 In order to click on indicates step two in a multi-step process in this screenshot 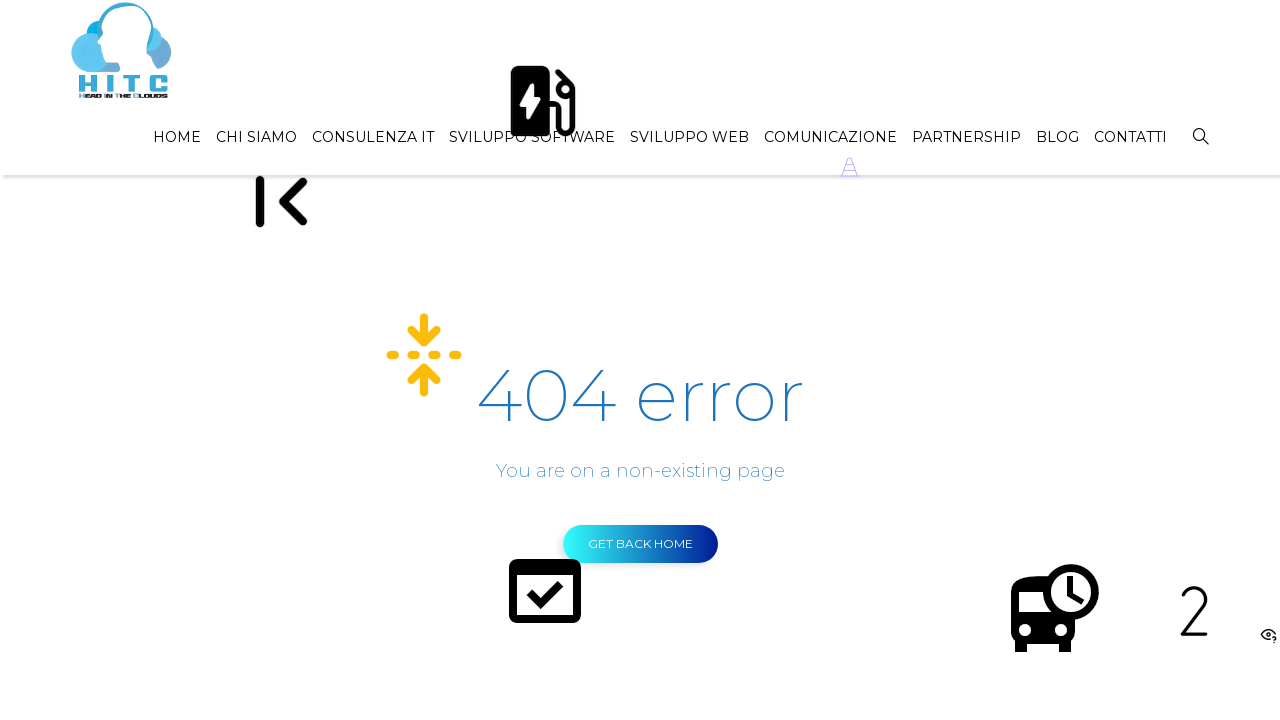, I will do `click(1194, 611)`.